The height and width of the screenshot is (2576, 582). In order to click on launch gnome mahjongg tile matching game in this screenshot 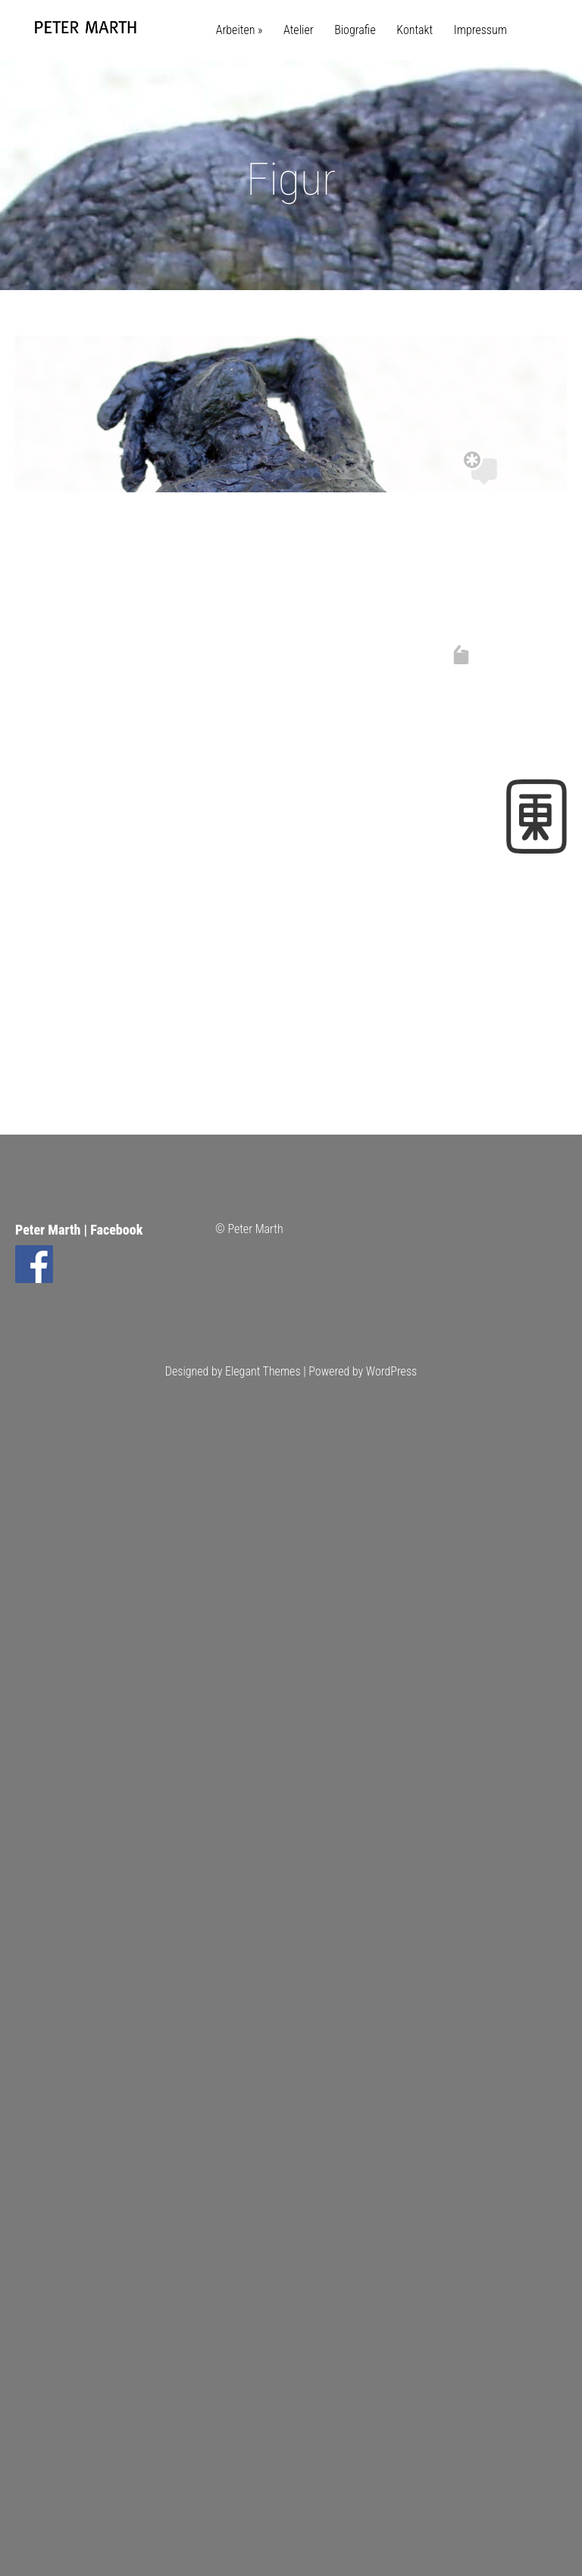, I will do `click(539, 817)`.